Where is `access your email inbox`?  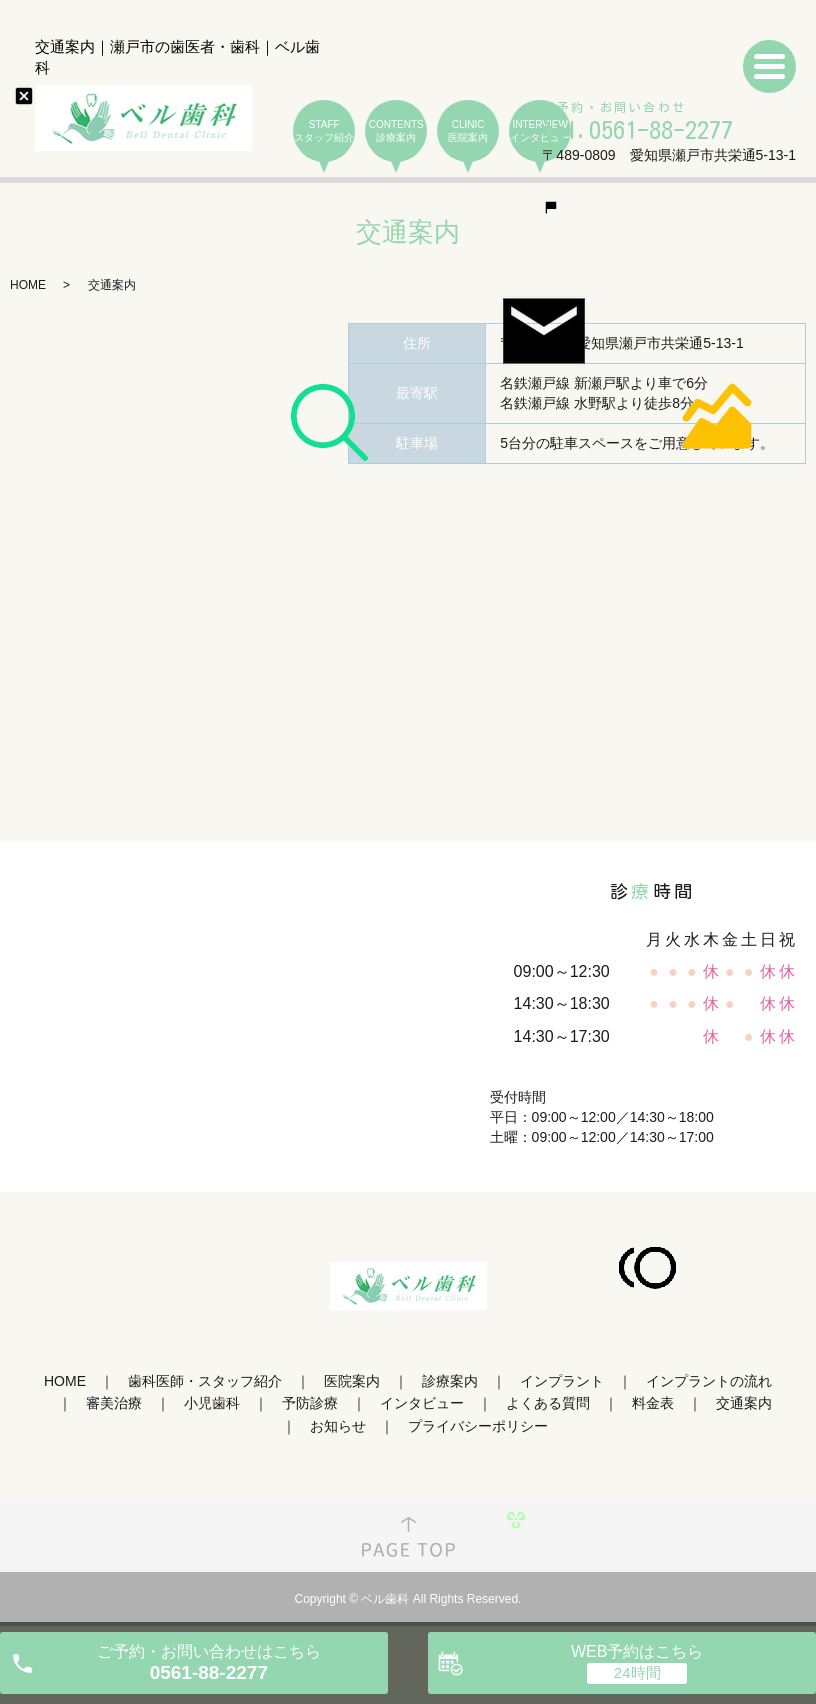
access your email inbox is located at coordinates (544, 331).